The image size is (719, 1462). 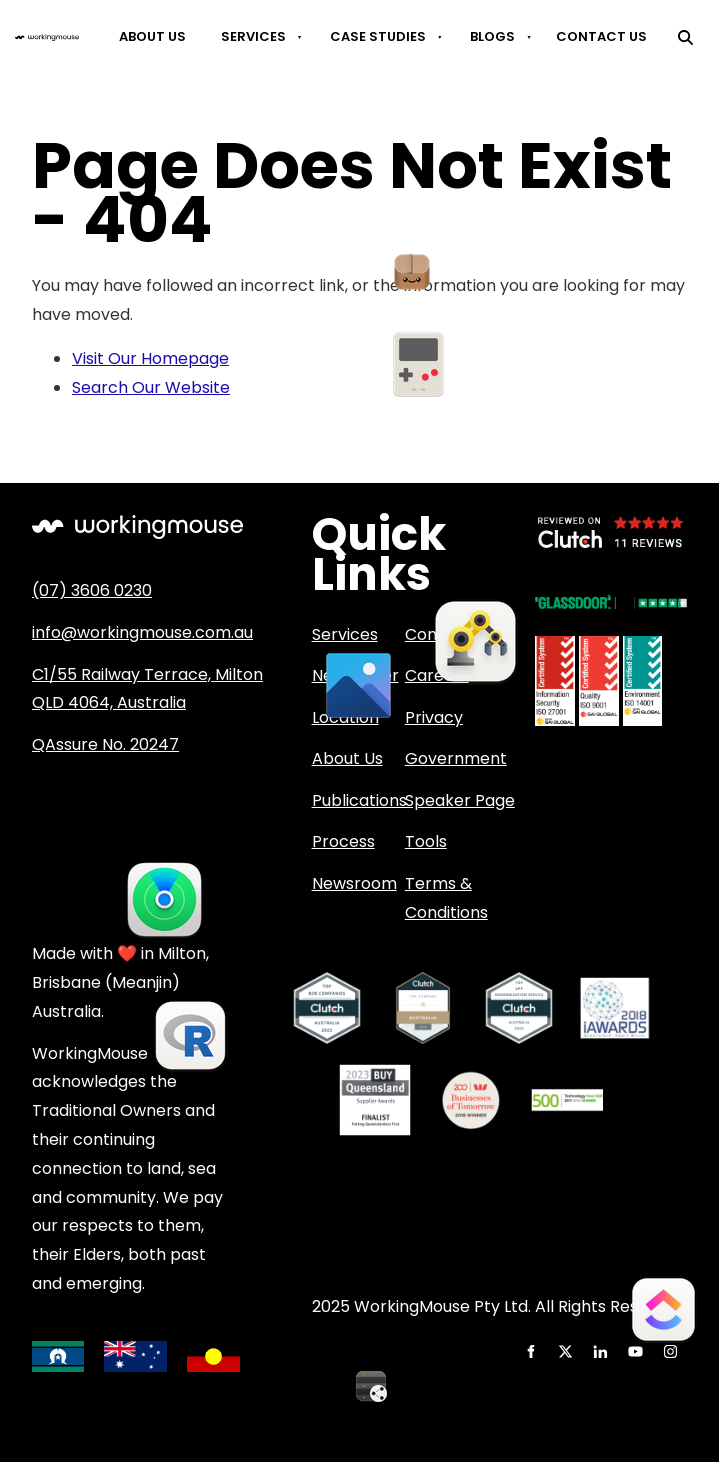 What do you see at coordinates (189, 1035) in the screenshot?
I see `open R statistical computing application` at bounding box center [189, 1035].